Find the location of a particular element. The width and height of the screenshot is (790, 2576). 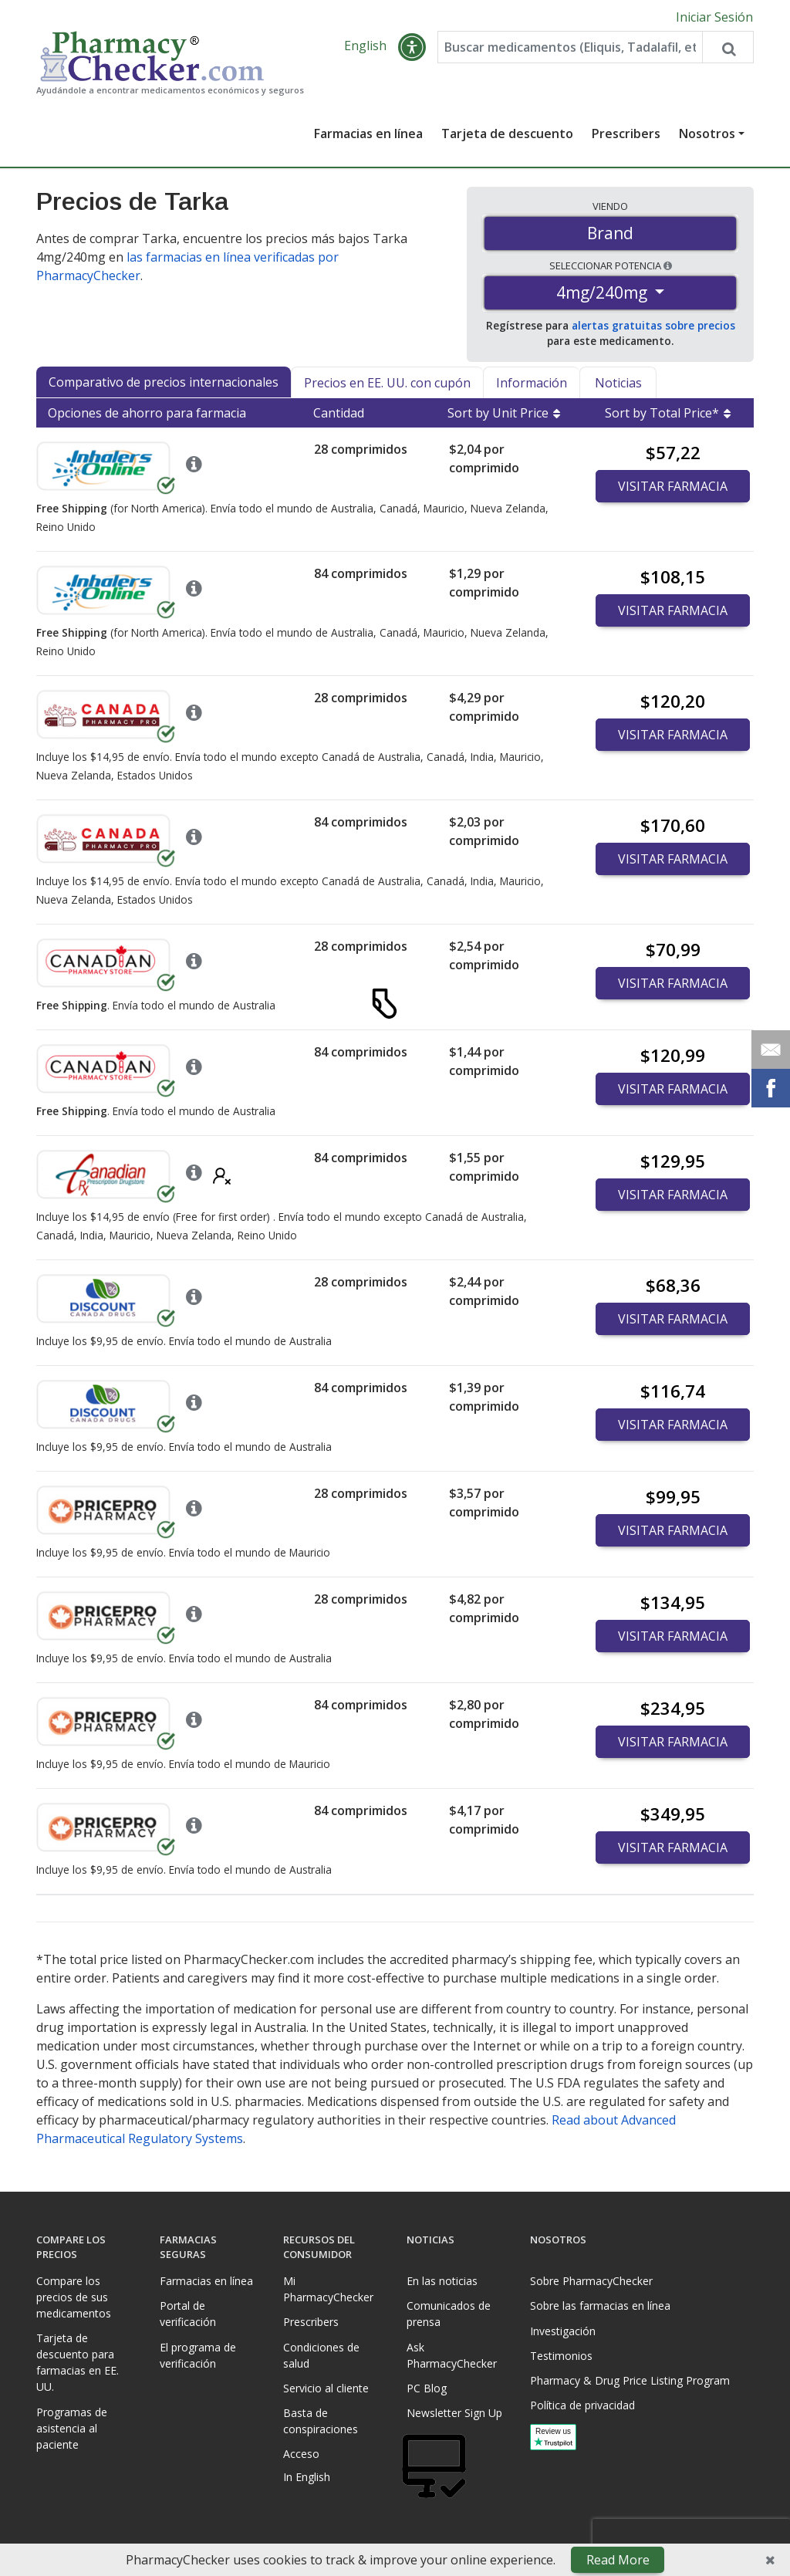

device successfully connected is located at coordinates (434, 2466).